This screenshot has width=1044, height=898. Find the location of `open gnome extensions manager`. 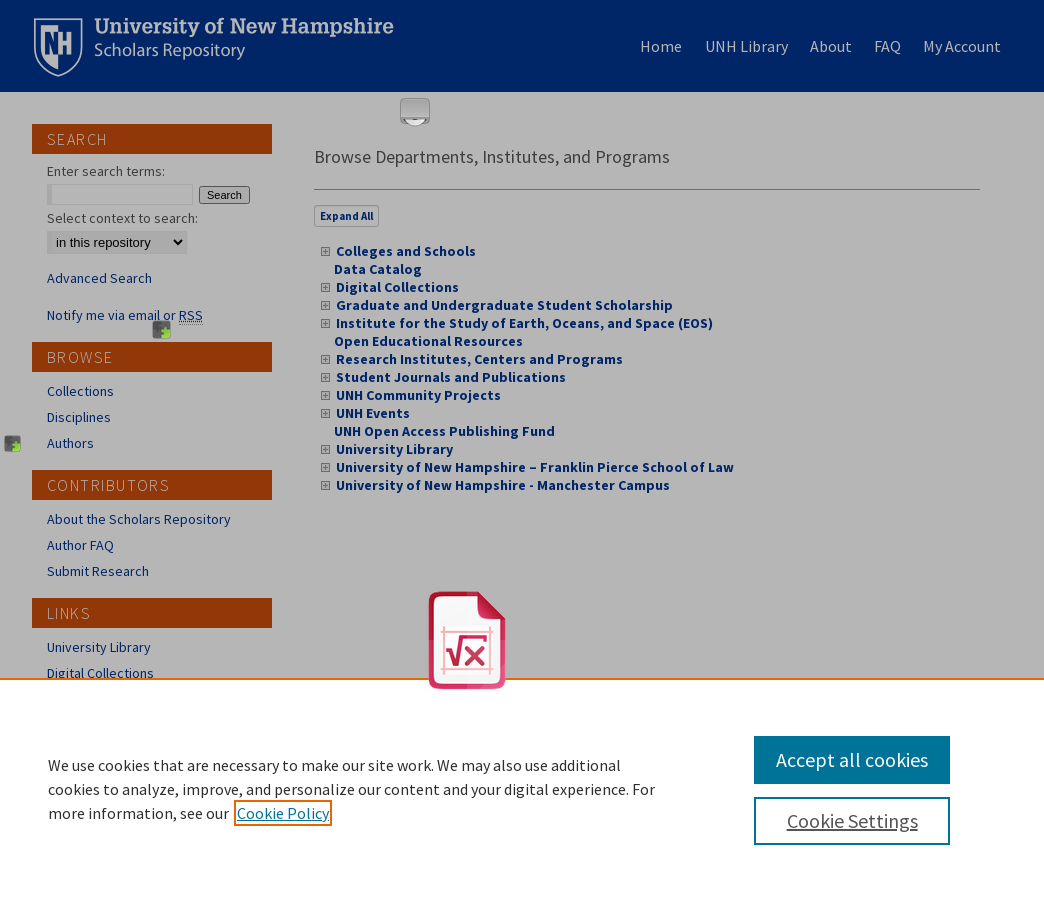

open gnome extensions manager is located at coordinates (12, 443).